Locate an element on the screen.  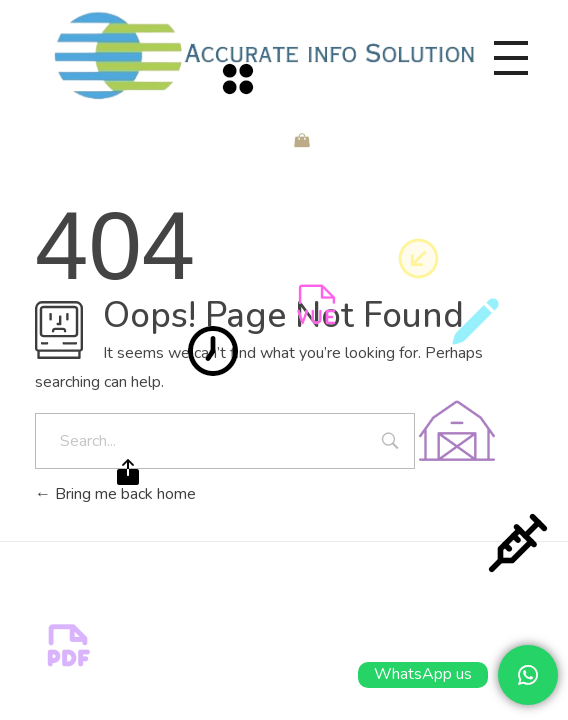
open app grid or launcher is located at coordinates (238, 79).